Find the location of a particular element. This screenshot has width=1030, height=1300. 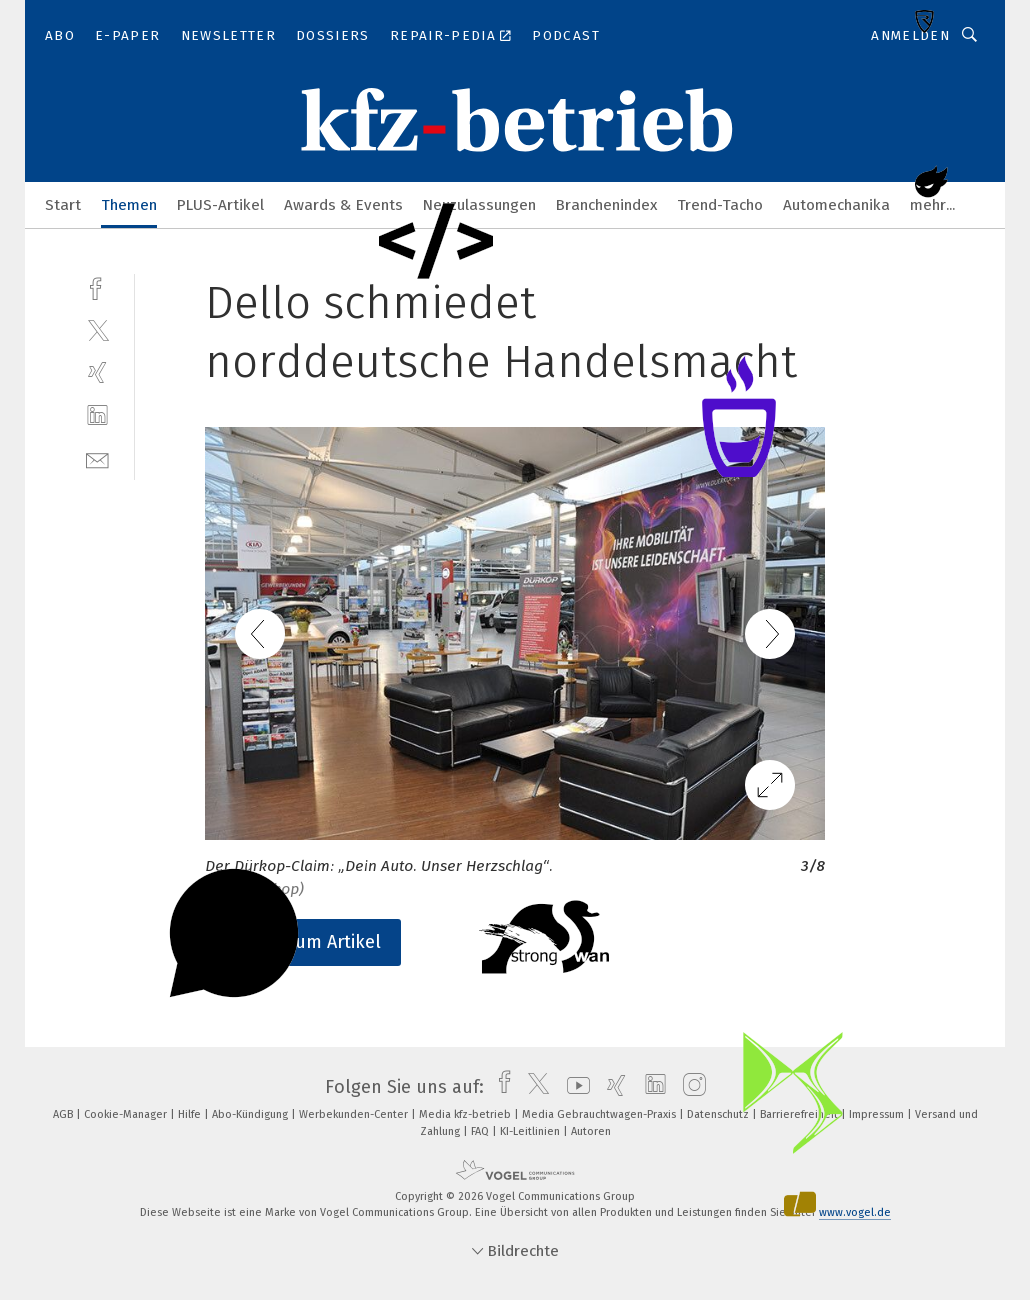

open chat or messaging is located at coordinates (234, 933).